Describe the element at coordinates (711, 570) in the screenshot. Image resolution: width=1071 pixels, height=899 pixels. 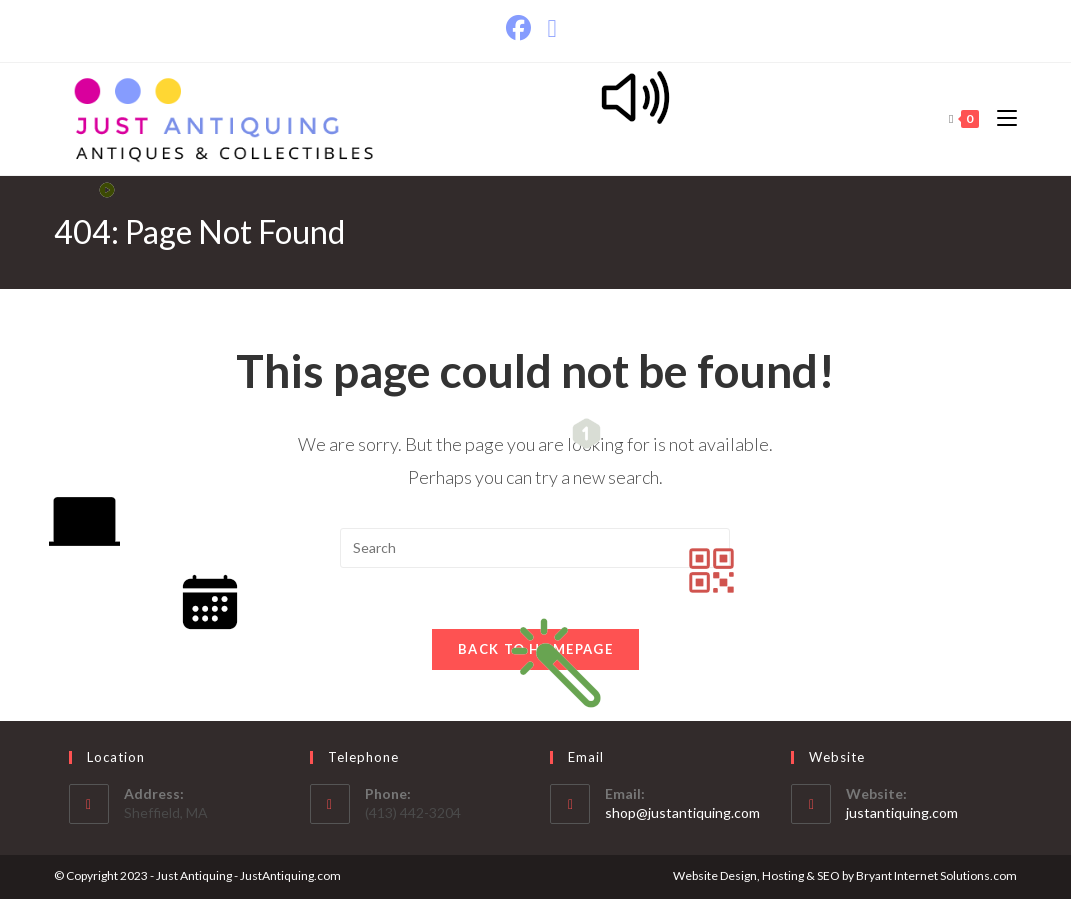
I see `scan or generate a QR code` at that location.